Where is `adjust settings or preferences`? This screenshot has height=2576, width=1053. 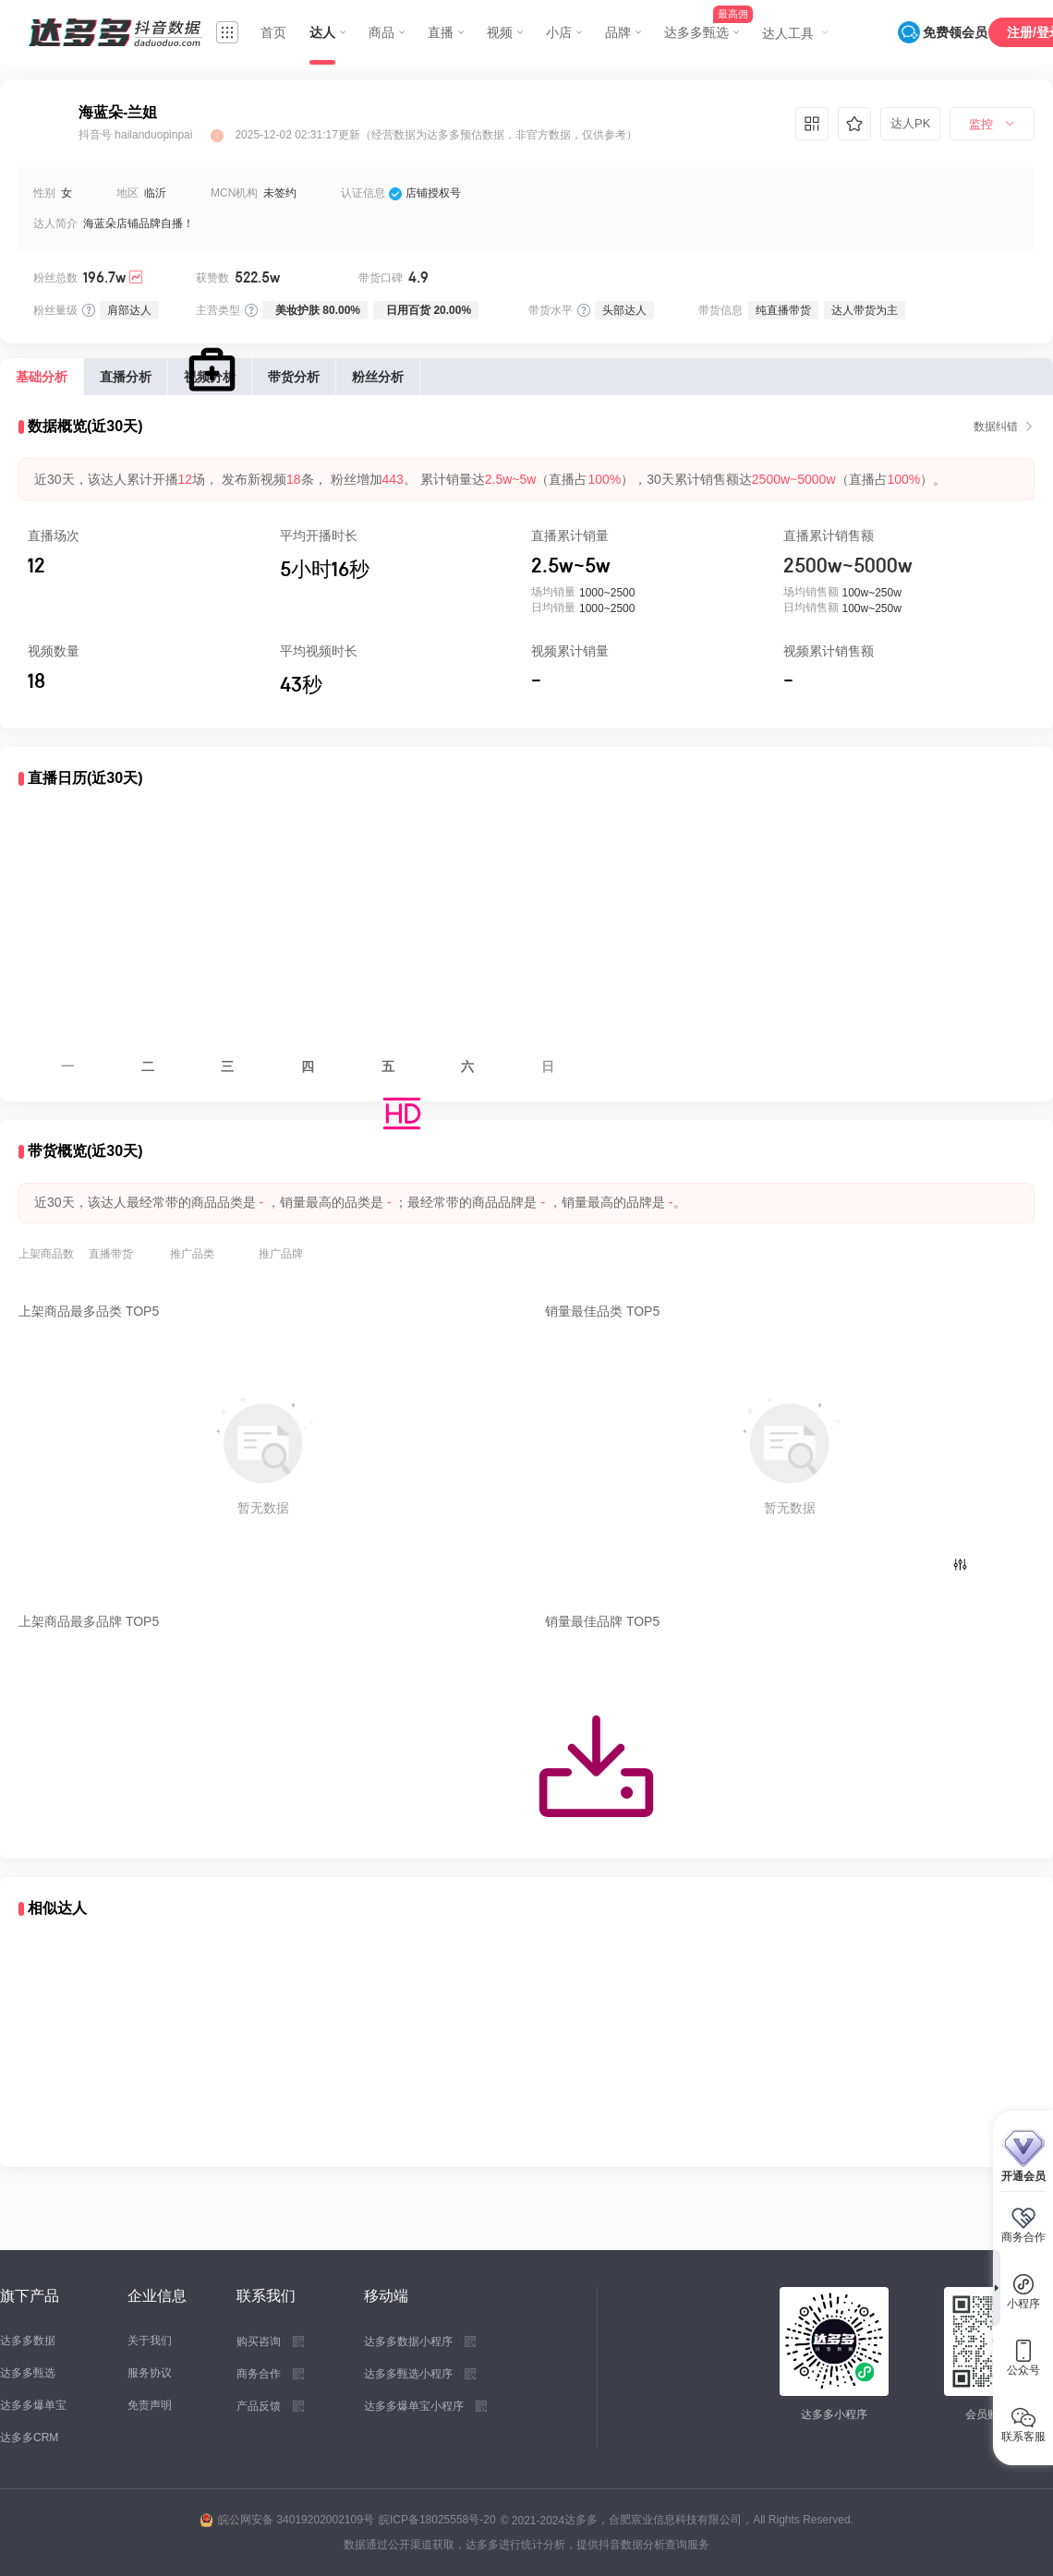
adjust settings or preferences is located at coordinates (960, 1564).